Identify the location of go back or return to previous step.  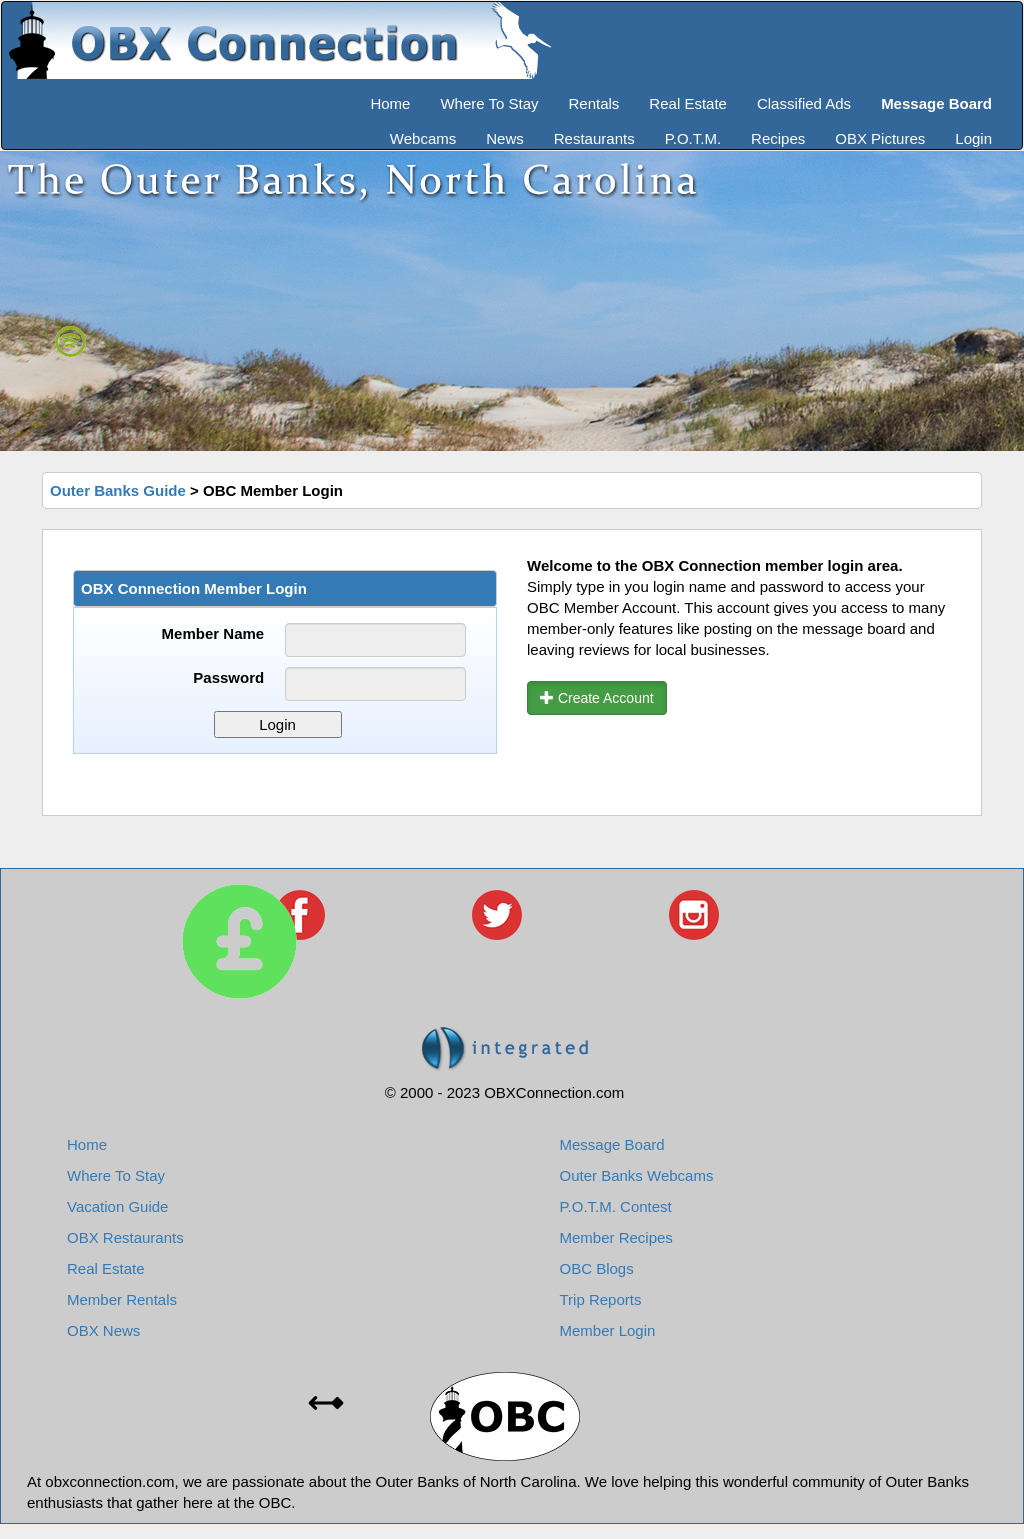
(326, 1403).